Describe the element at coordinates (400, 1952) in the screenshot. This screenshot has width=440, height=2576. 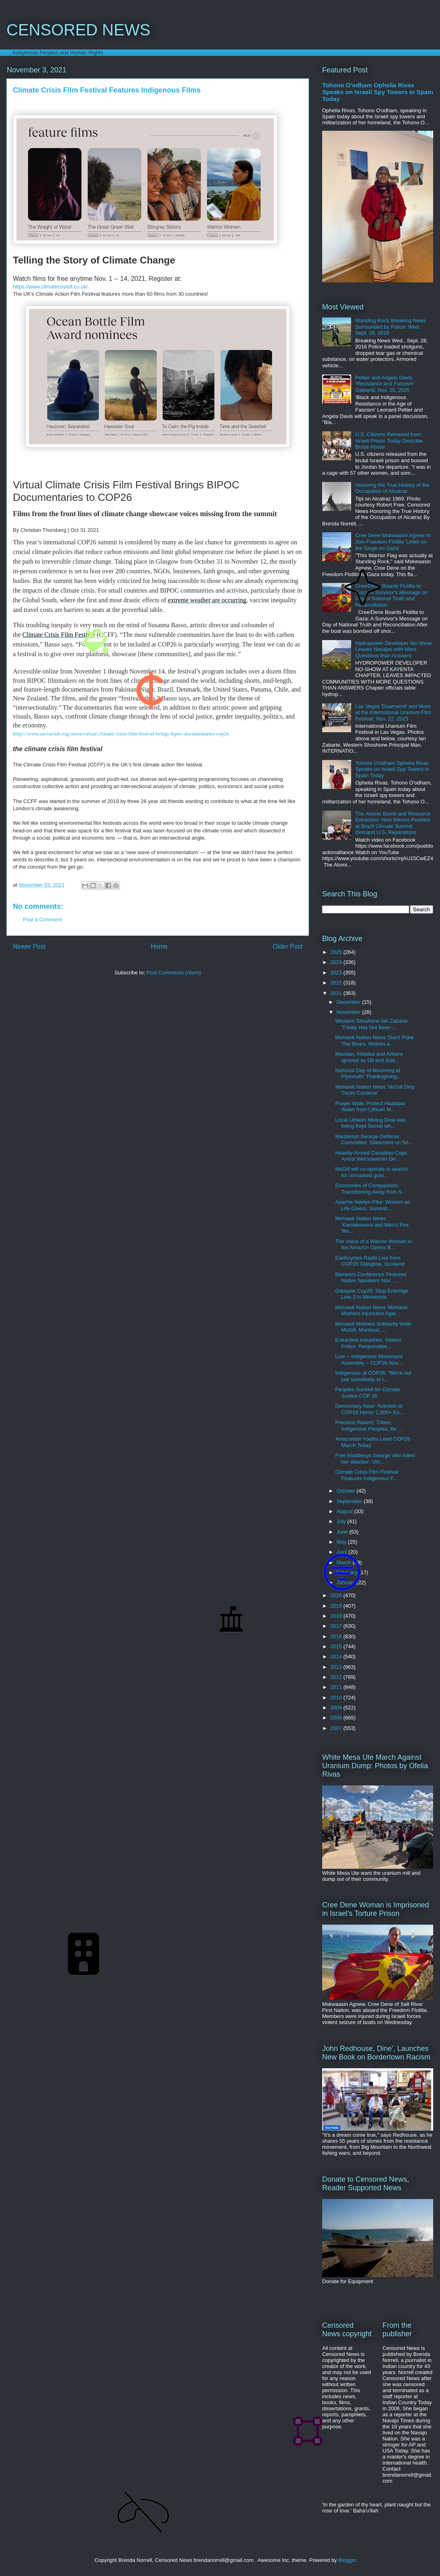
I see `hooli company logo` at that location.